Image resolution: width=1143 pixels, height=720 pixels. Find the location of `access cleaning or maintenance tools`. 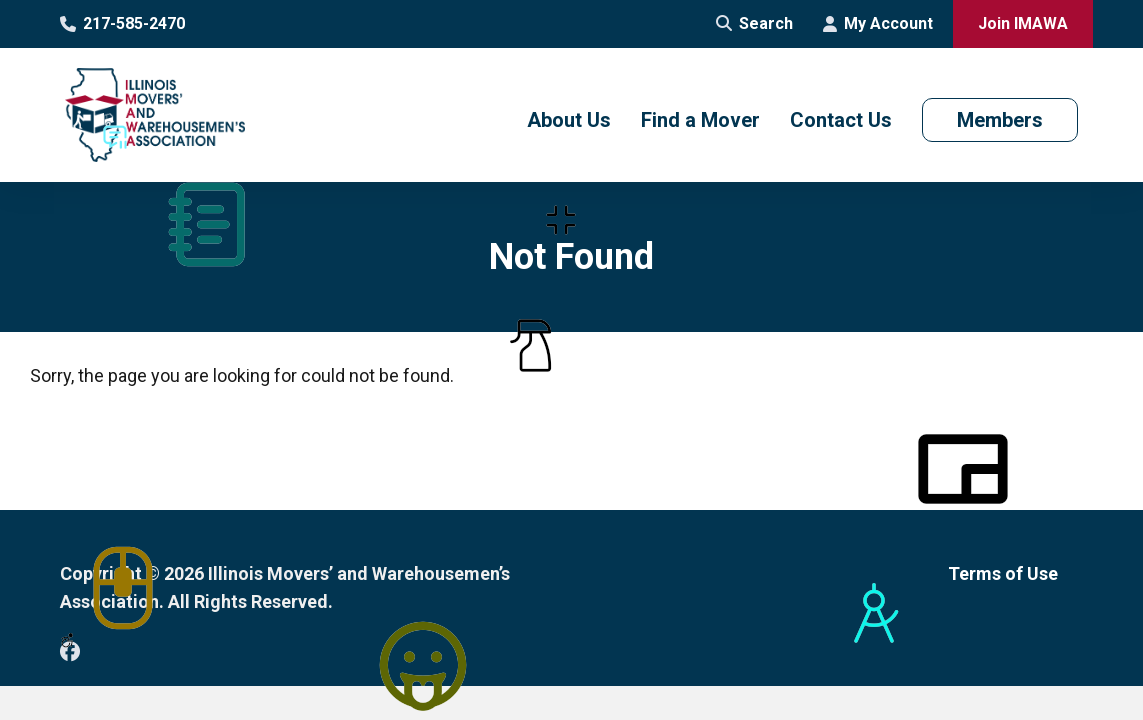

access cleaning or maintenance tools is located at coordinates (532, 345).